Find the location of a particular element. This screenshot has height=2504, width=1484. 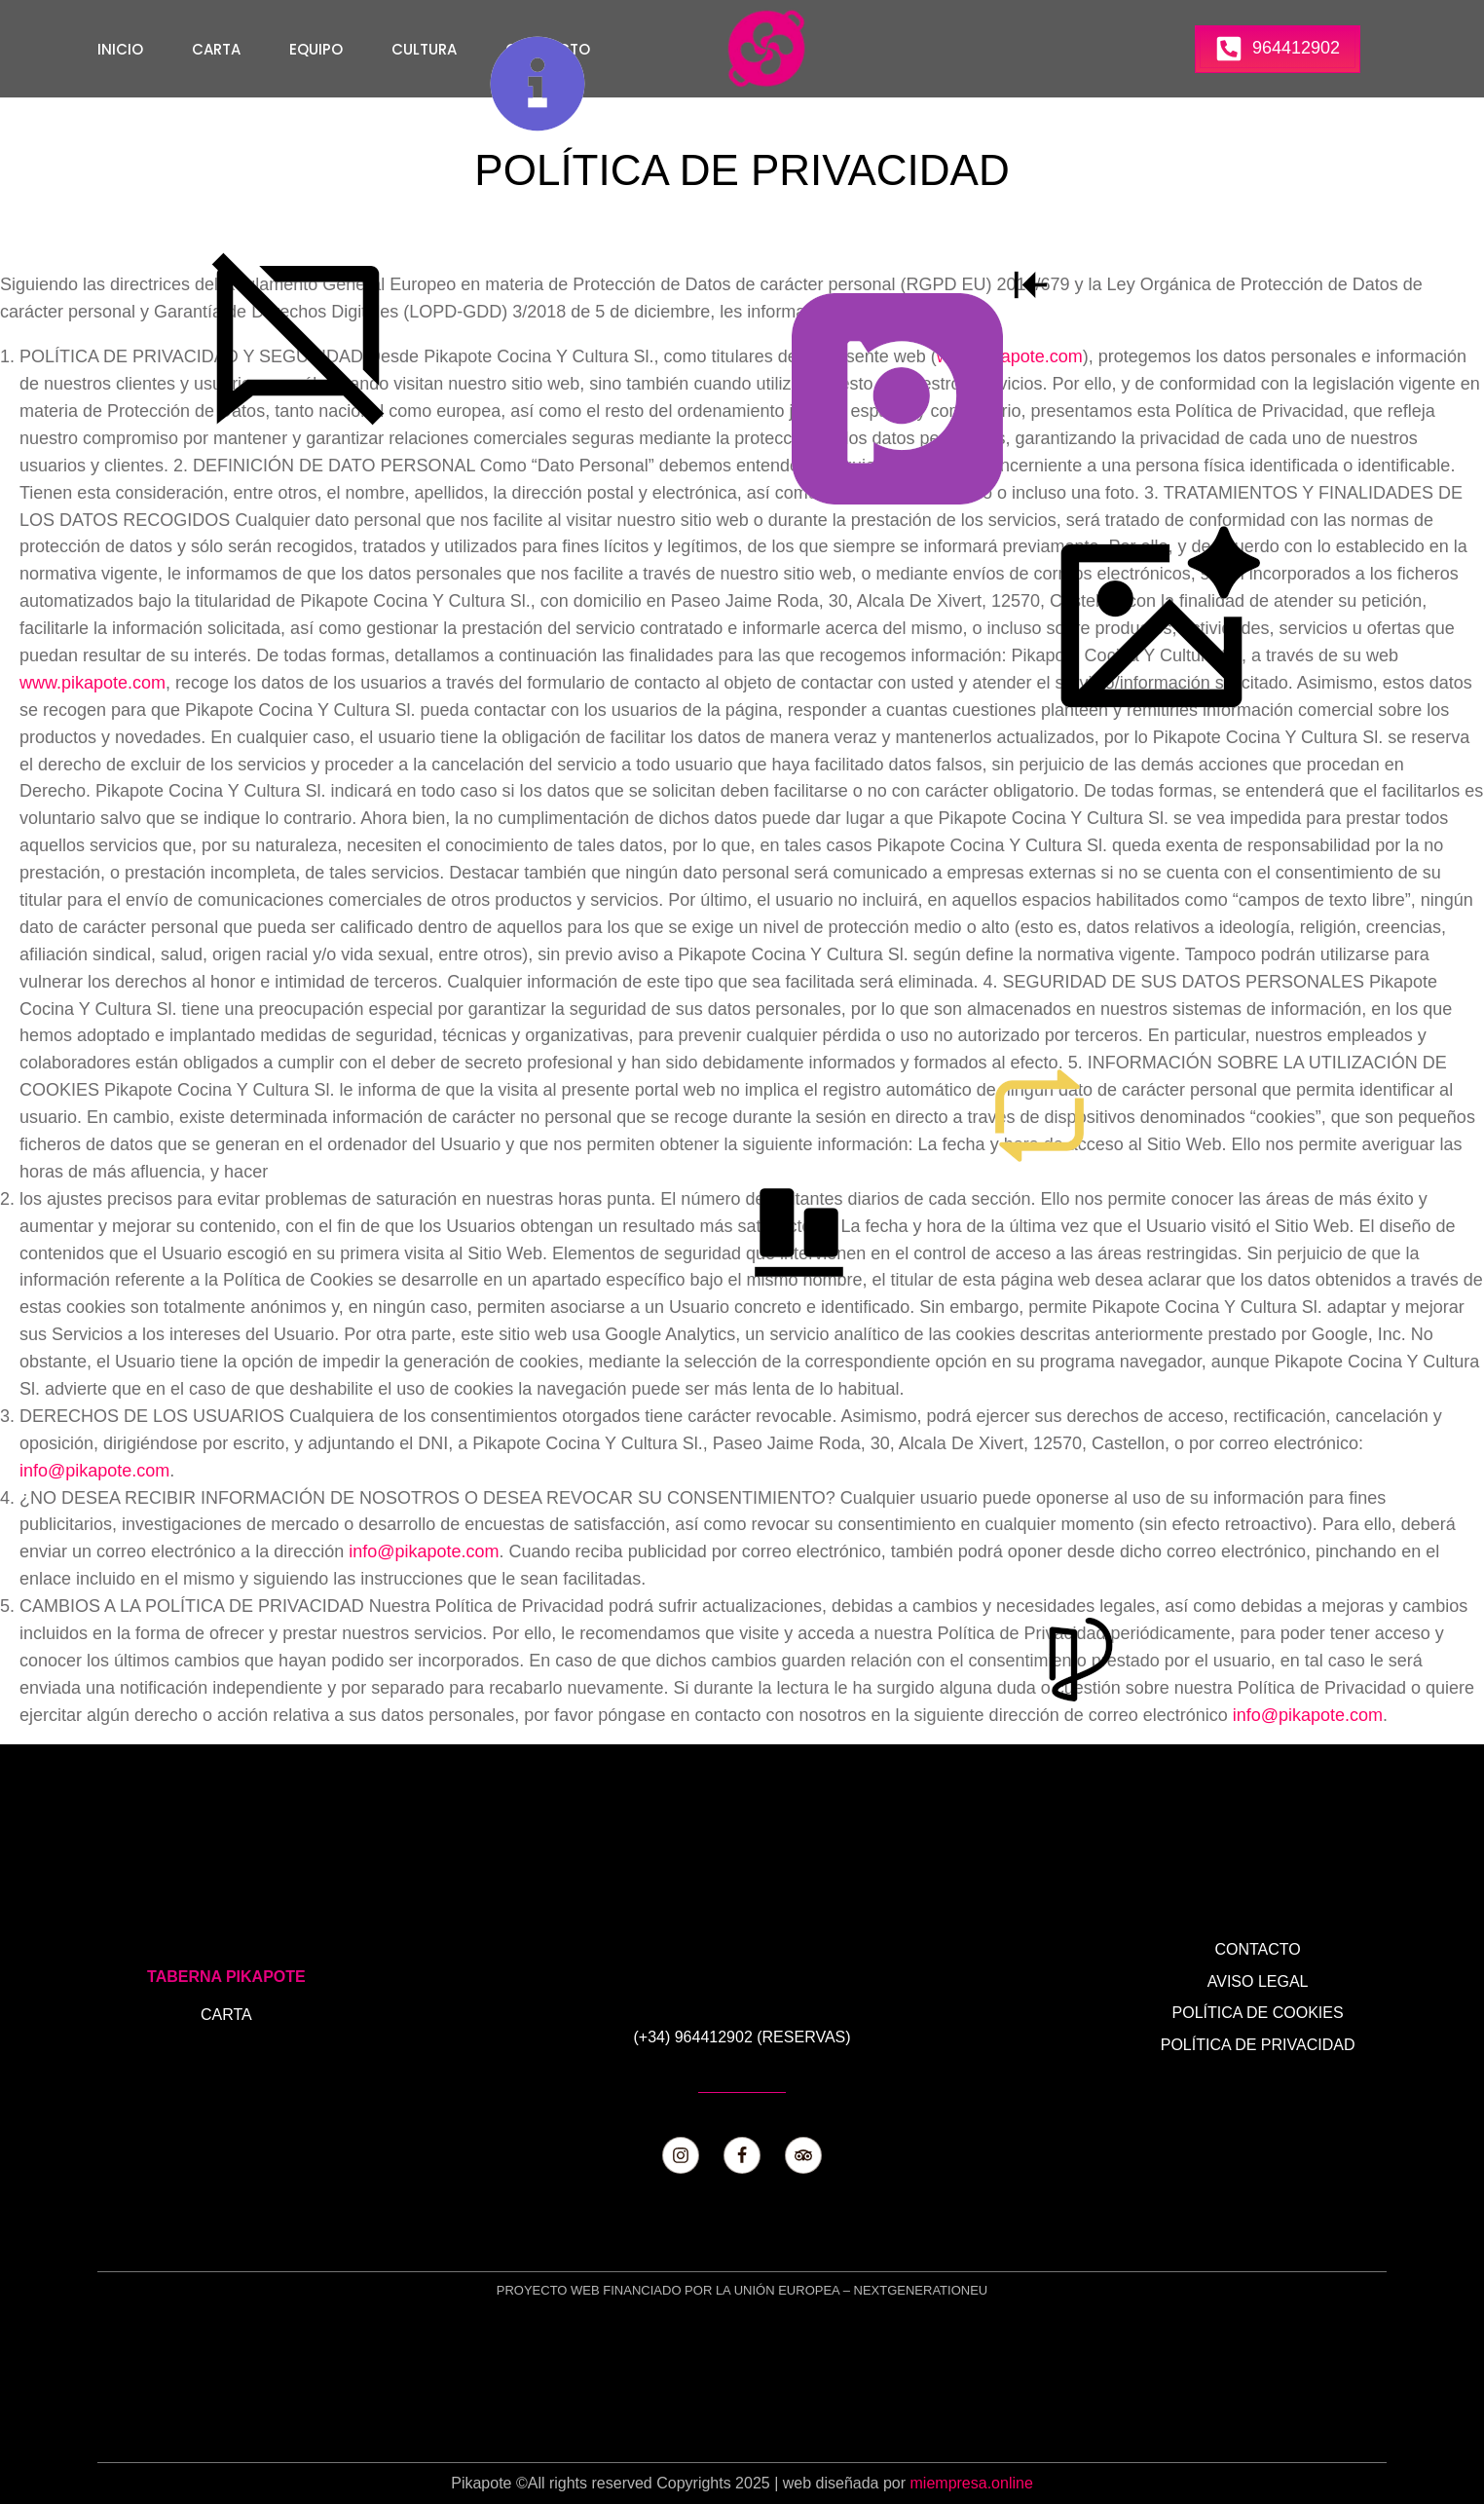

open pixiv app is located at coordinates (897, 398).